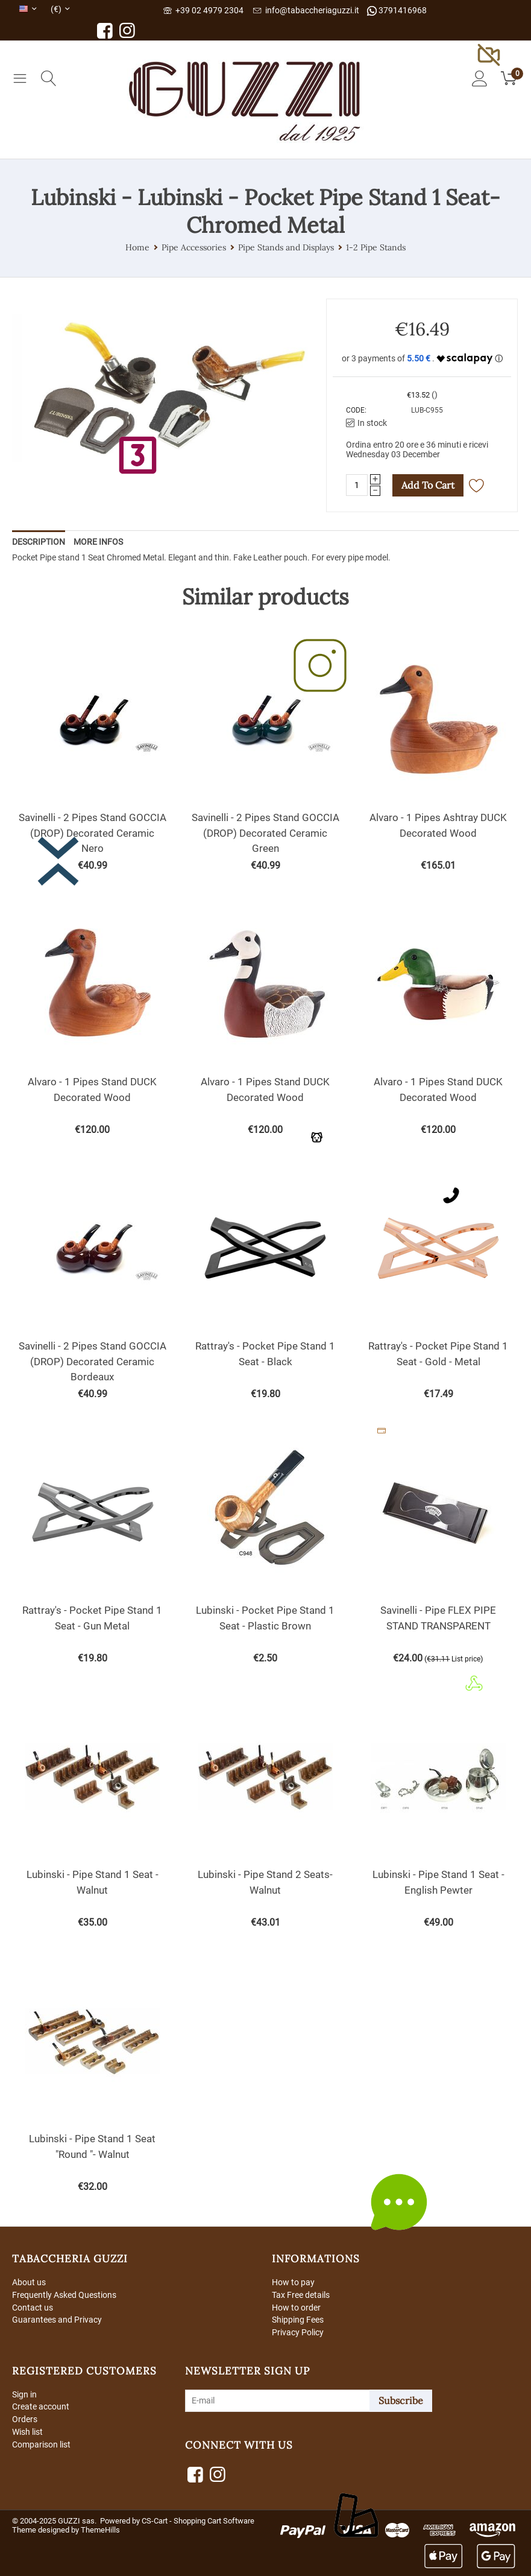 The image size is (531, 2576). Describe the element at coordinates (382, 1430) in the screenshot. I see `manage payment methods` at that location.